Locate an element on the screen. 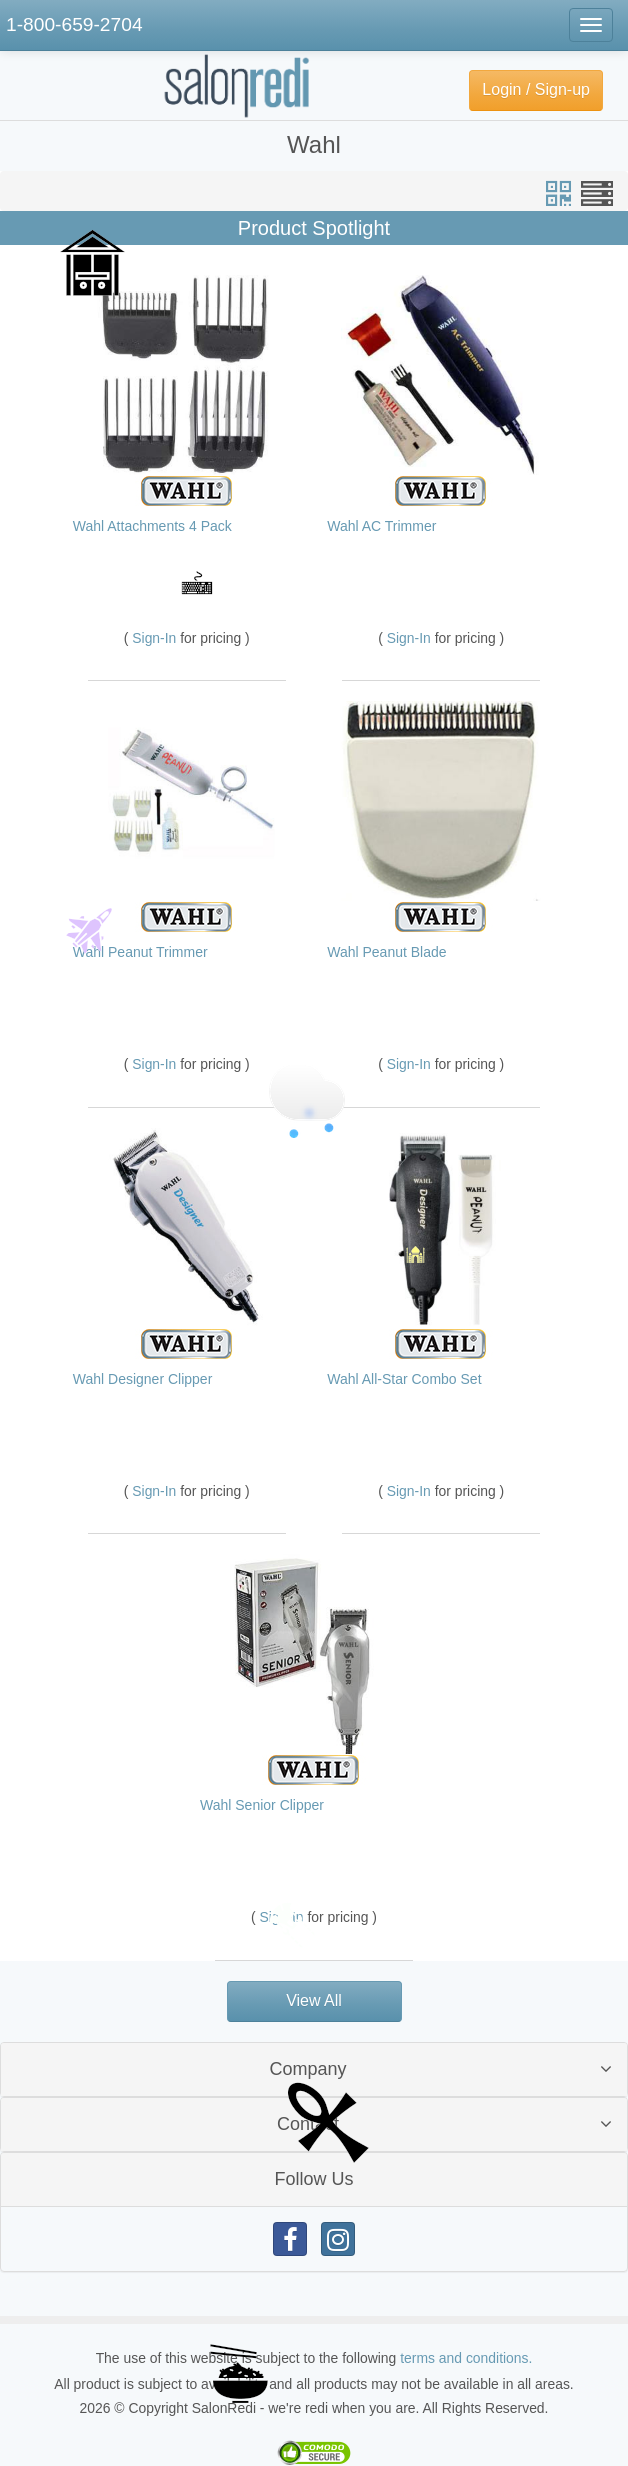 This screenshot has width=628, height=2466. access egyptian or ancient-themed content is located at coordinates (328, 2123).